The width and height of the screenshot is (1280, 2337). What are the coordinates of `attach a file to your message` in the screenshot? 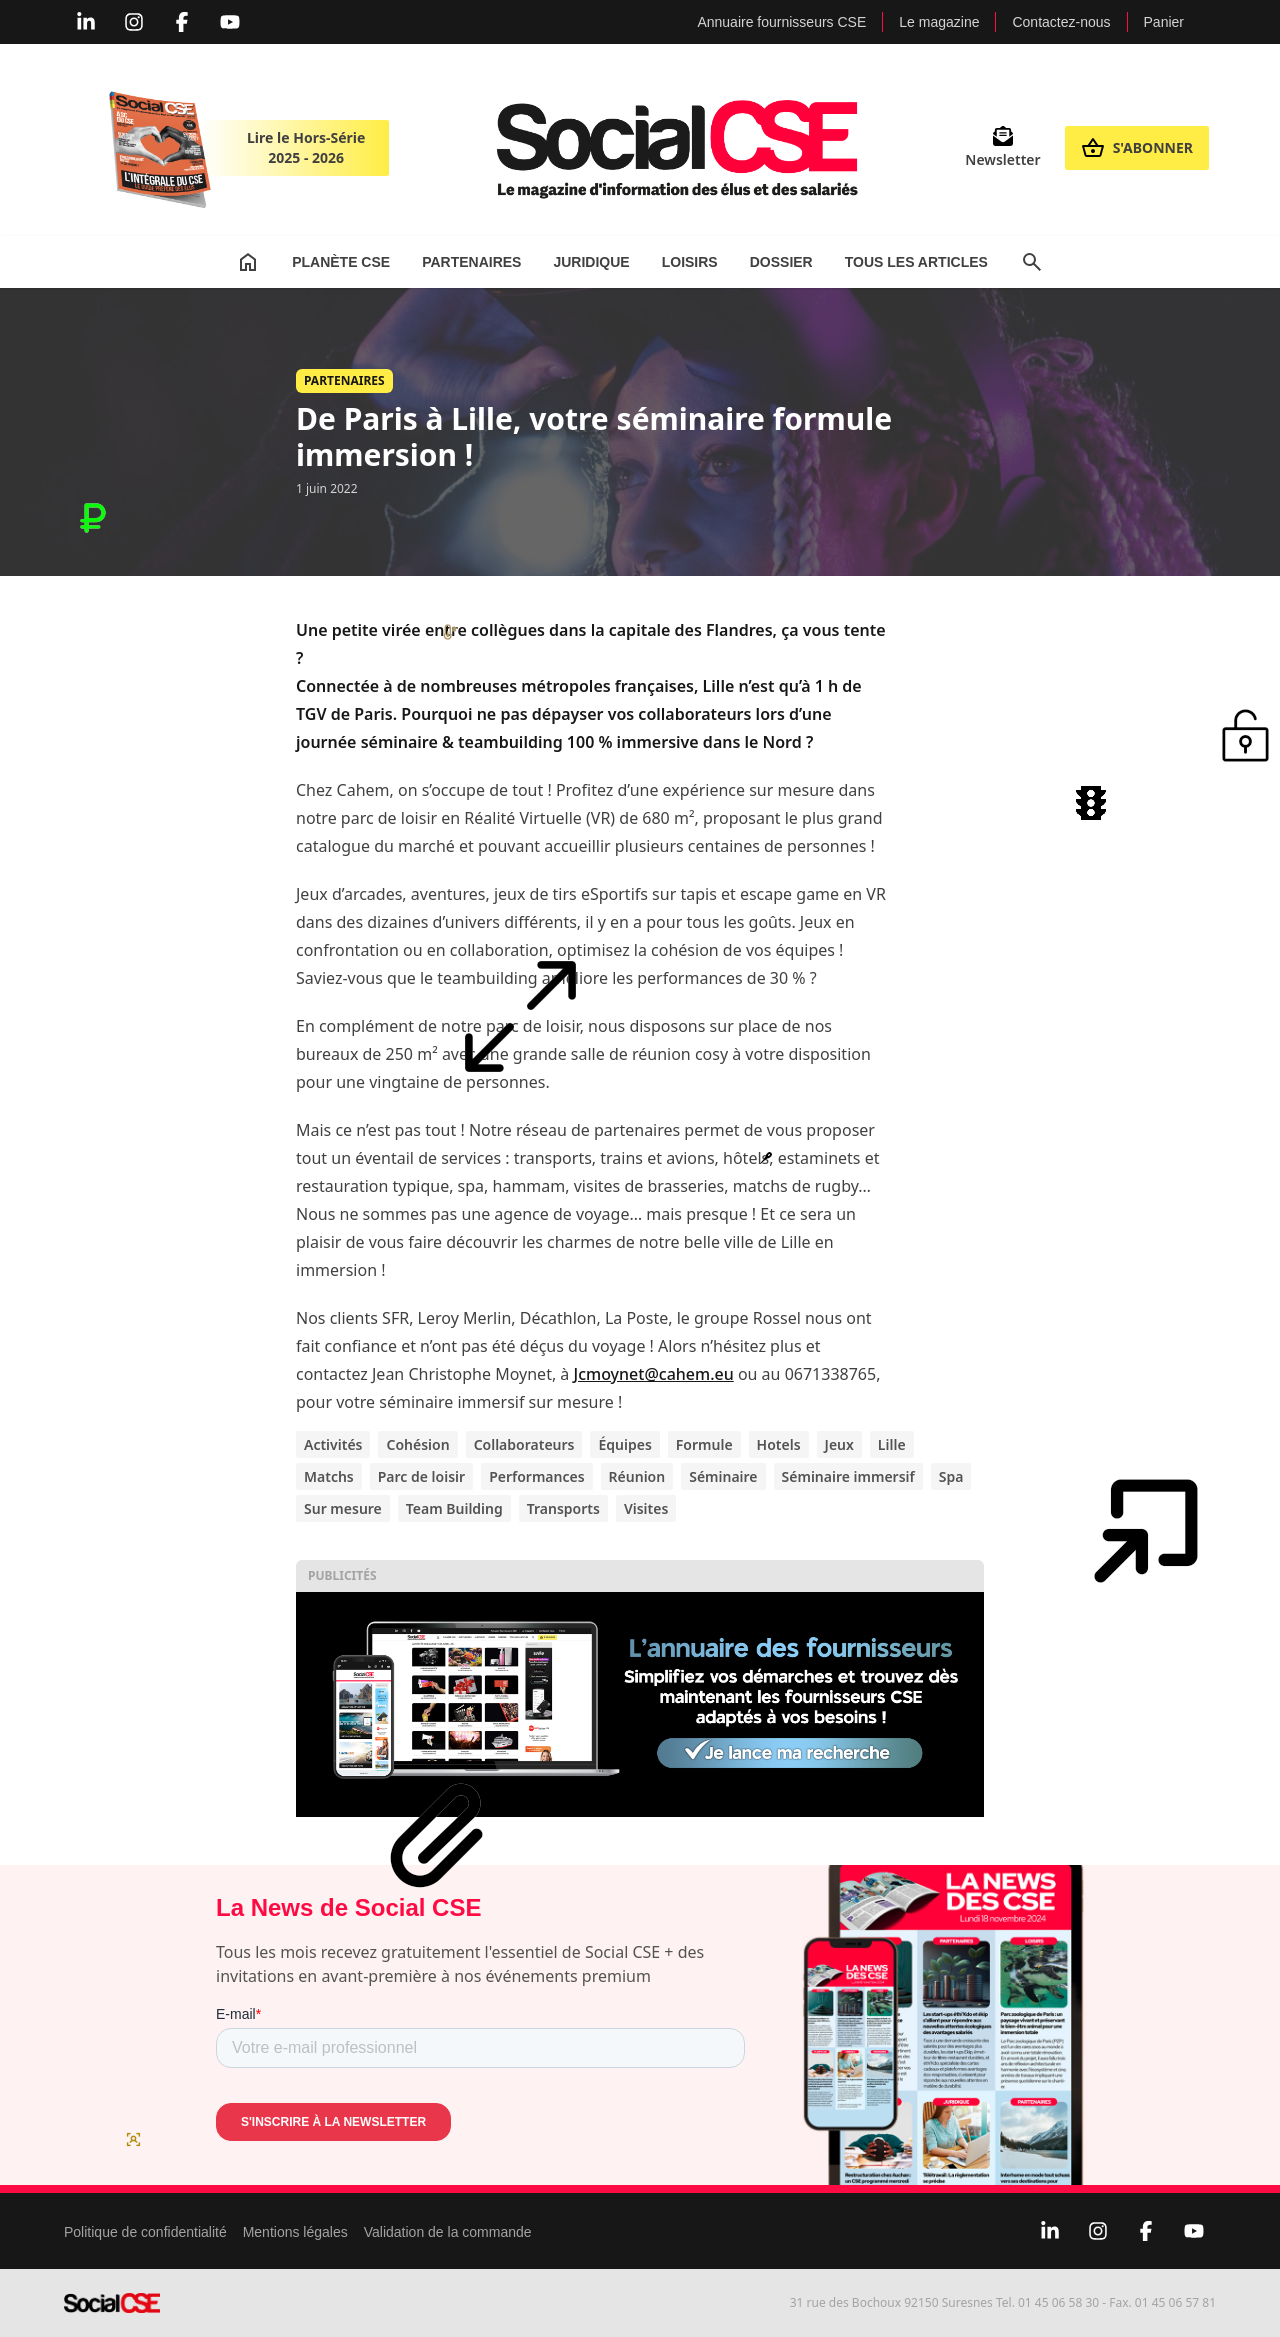 It's located at (439, 1834).